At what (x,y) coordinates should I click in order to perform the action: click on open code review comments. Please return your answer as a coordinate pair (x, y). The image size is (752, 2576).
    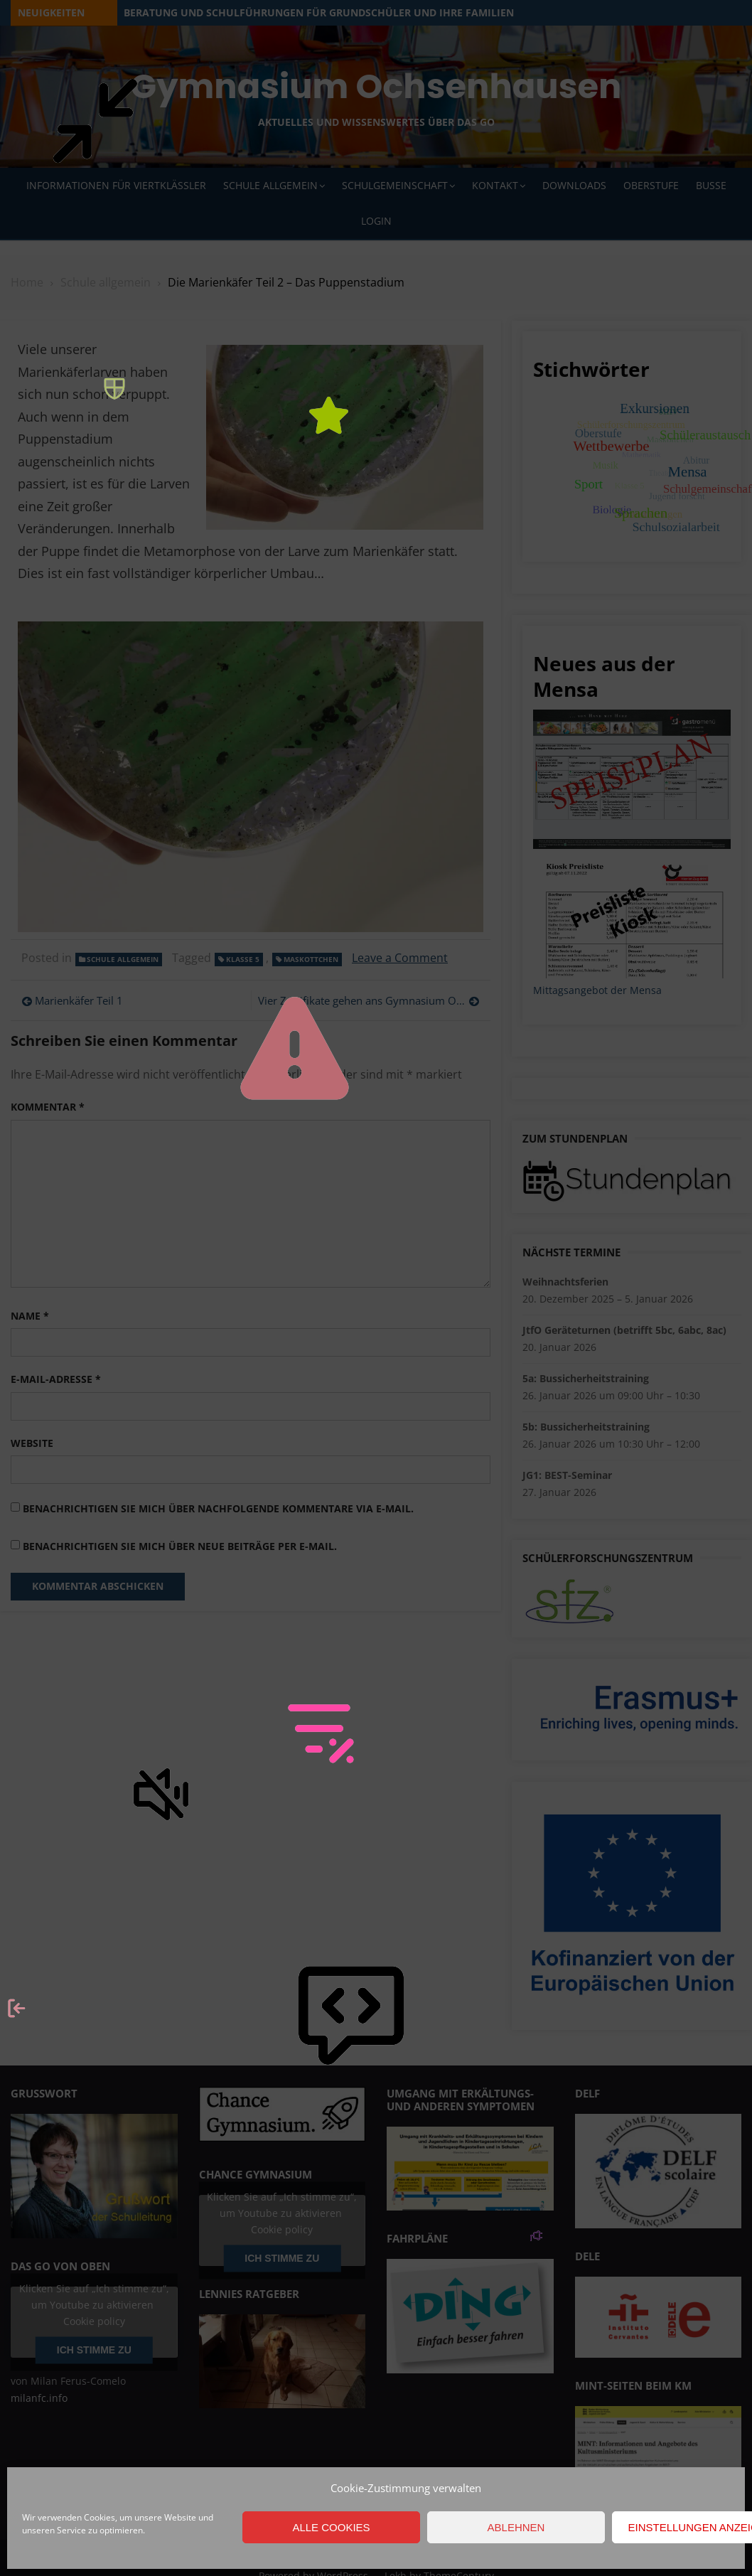
    Looking at the image, I should click on (351, 2012).